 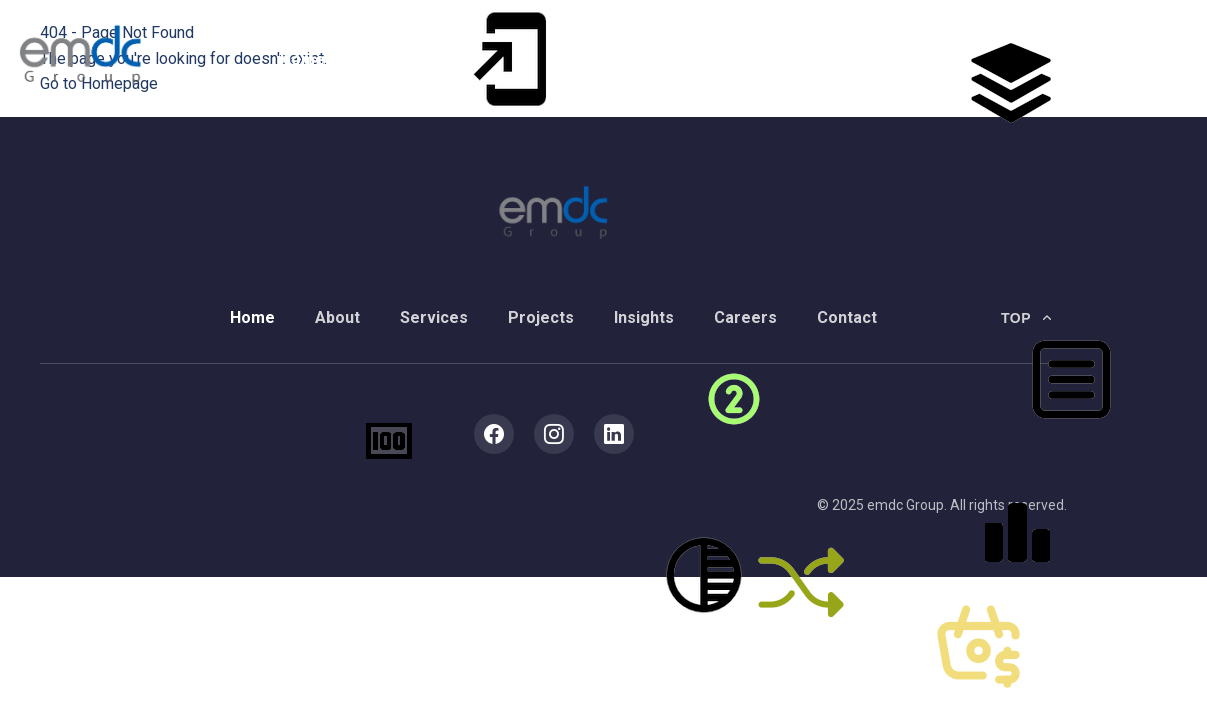 I want to click on open navigation menu, so click(x=1071, y=379).